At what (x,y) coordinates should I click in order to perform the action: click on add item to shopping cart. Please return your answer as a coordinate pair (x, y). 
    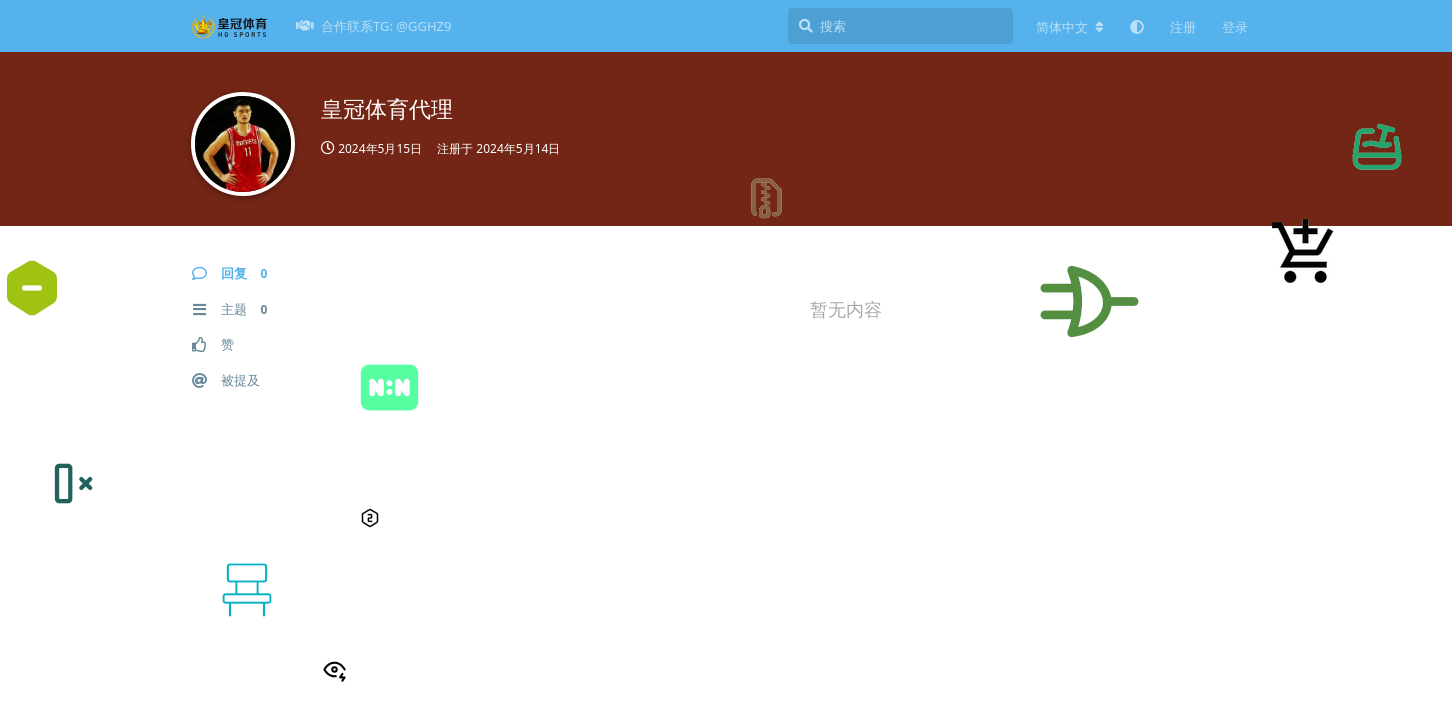
    Looking at the image, I should click on (1305, 252).